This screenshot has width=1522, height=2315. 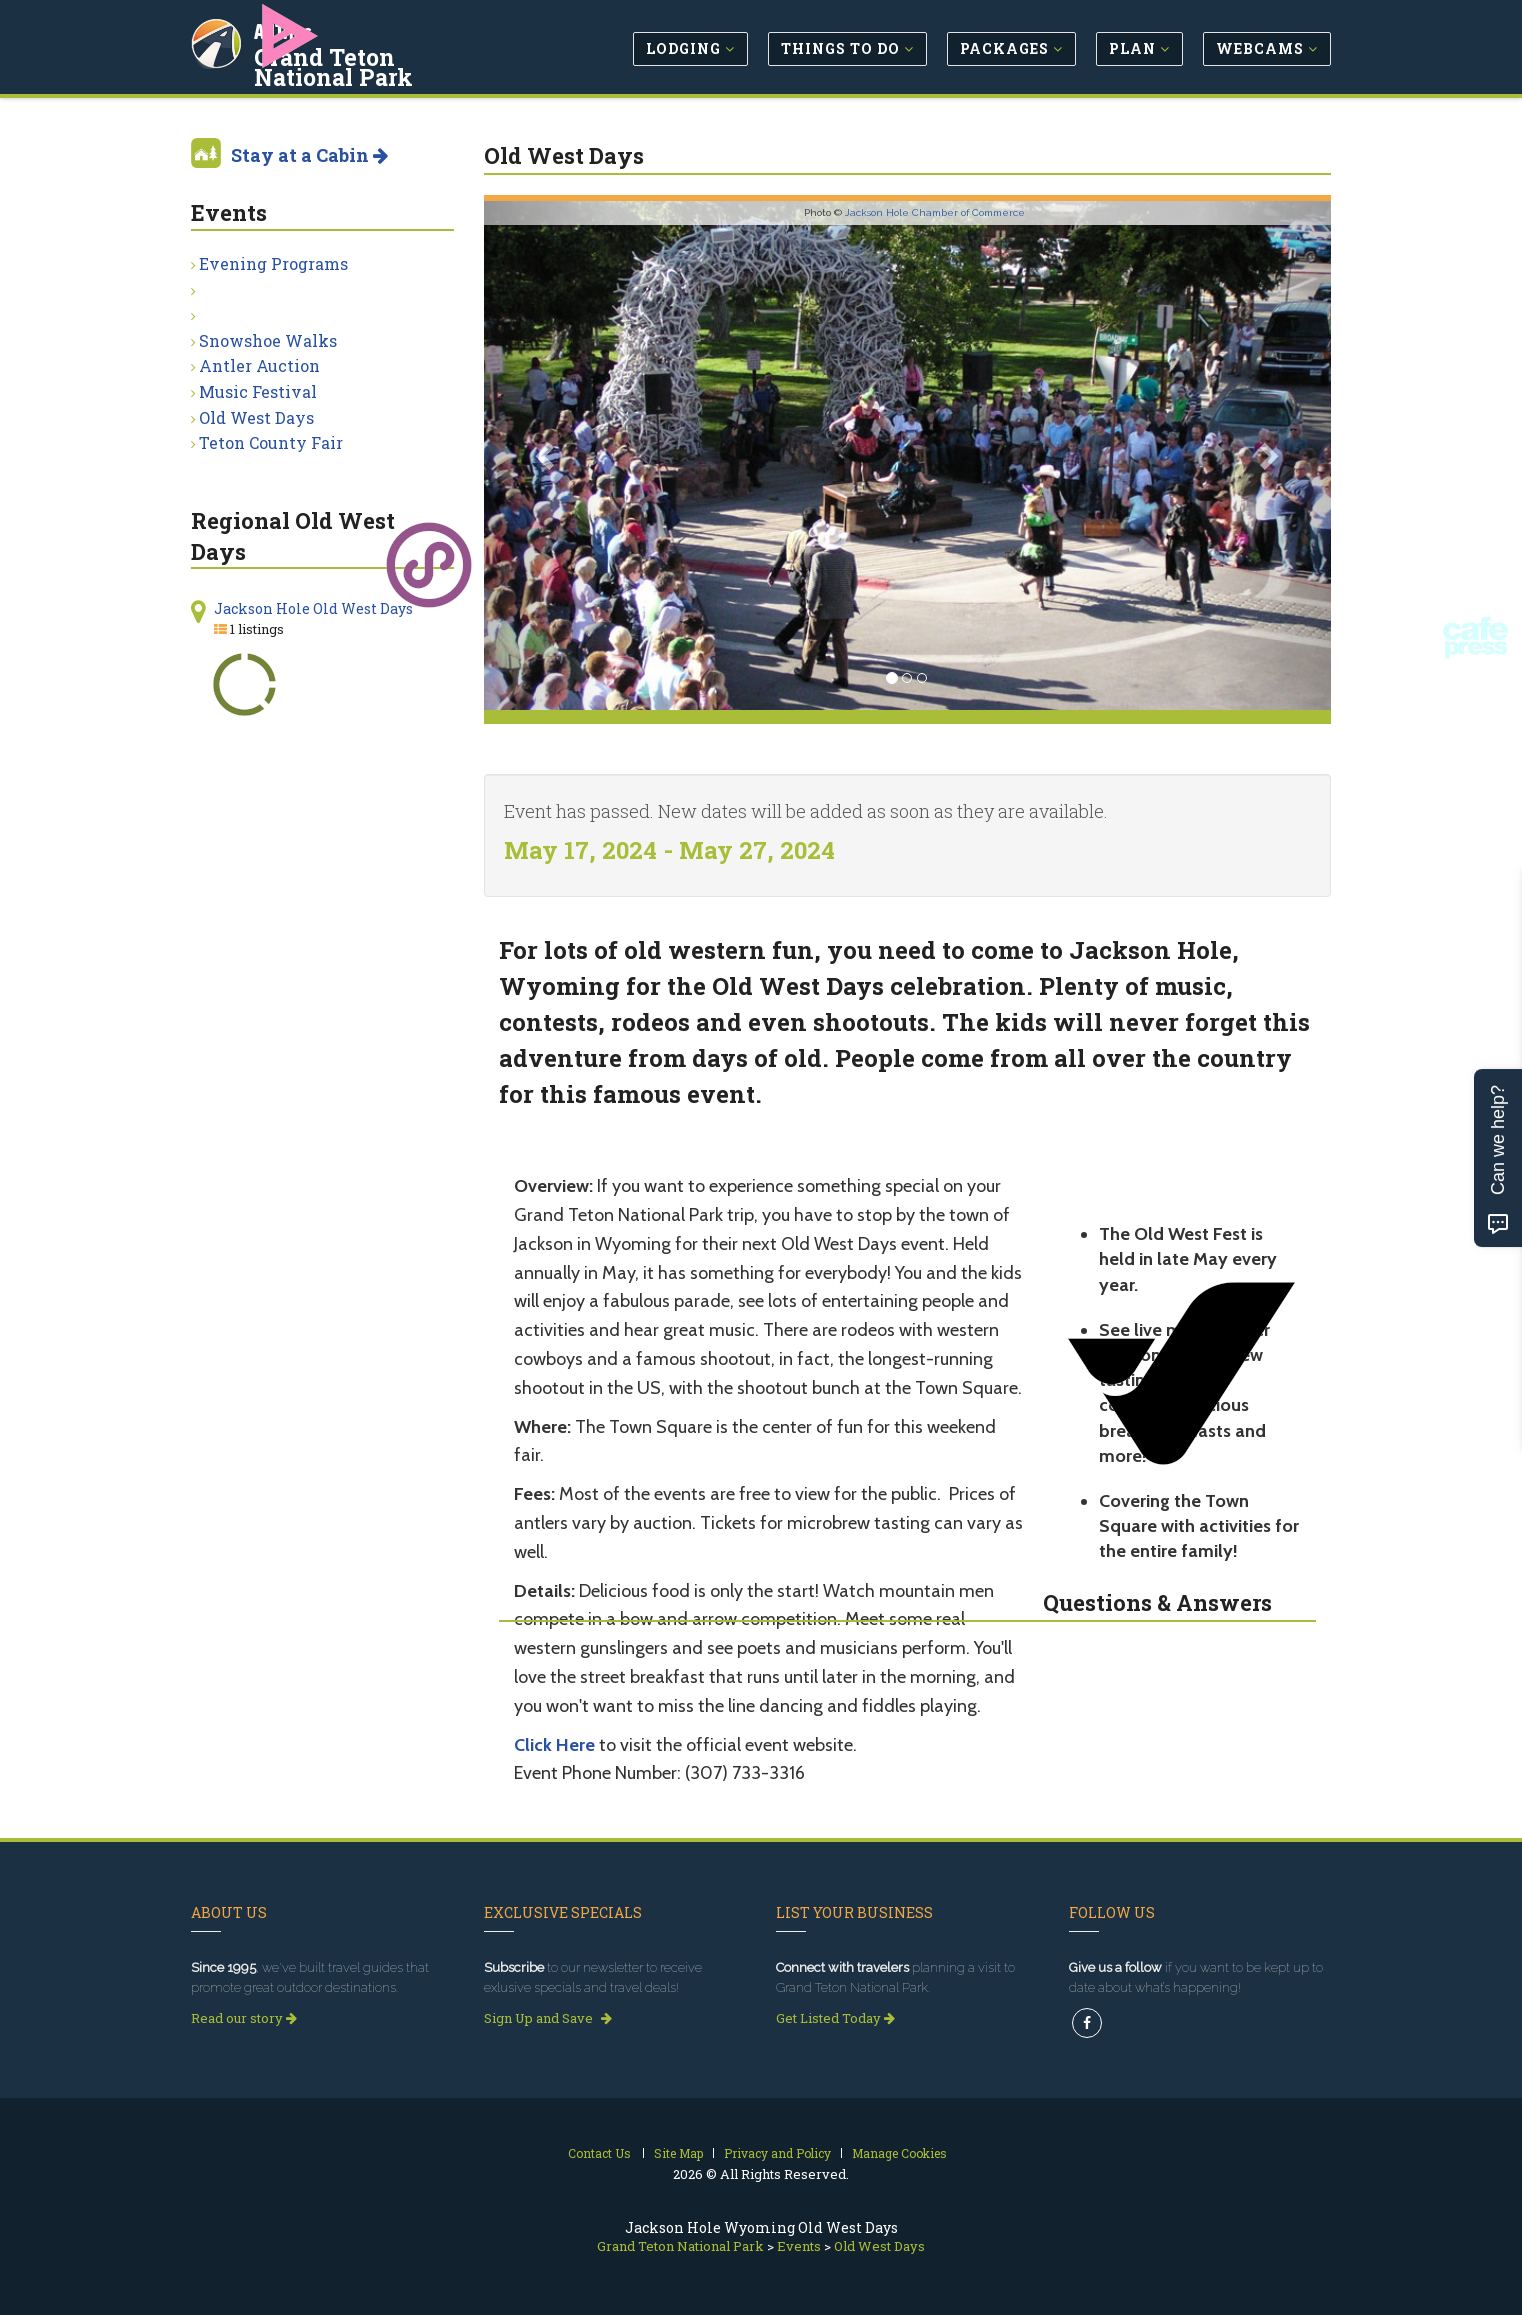 I want to click on open a mini program or lightweight app, so click(x=429, y=565).